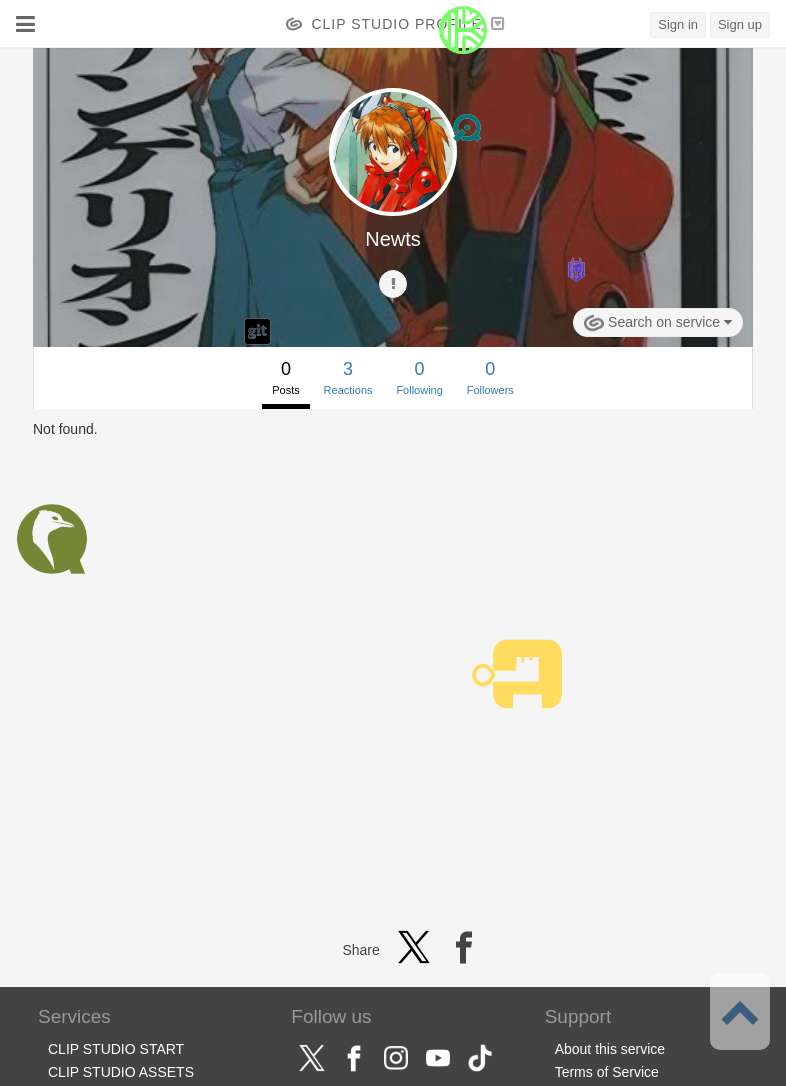  I want to click on open authentik identity provider settings, so click(517, 674).